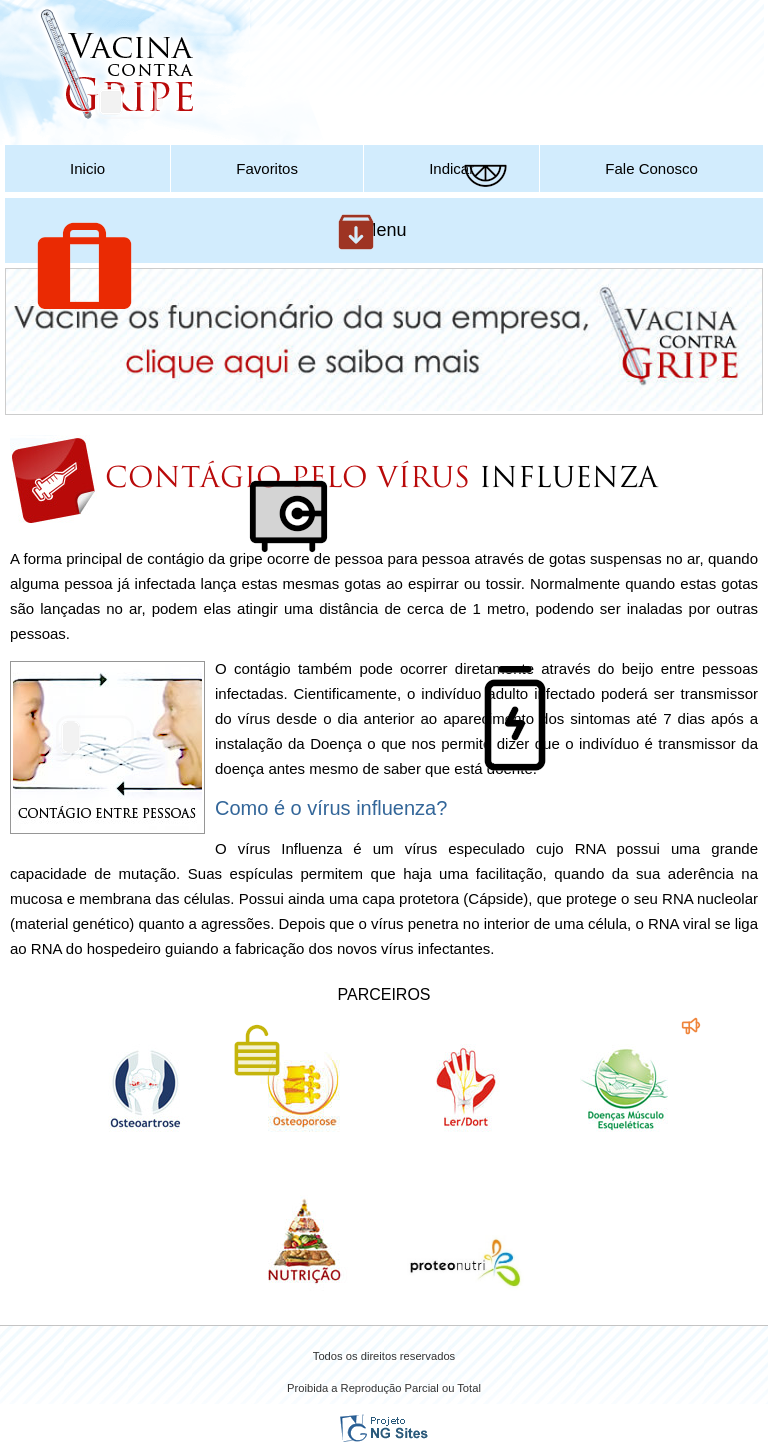 This screenshot has height=1454, width=768. Describe the element at coordinates (288, 513) in the screenshot. I see `access secure storage or vault` at that location.